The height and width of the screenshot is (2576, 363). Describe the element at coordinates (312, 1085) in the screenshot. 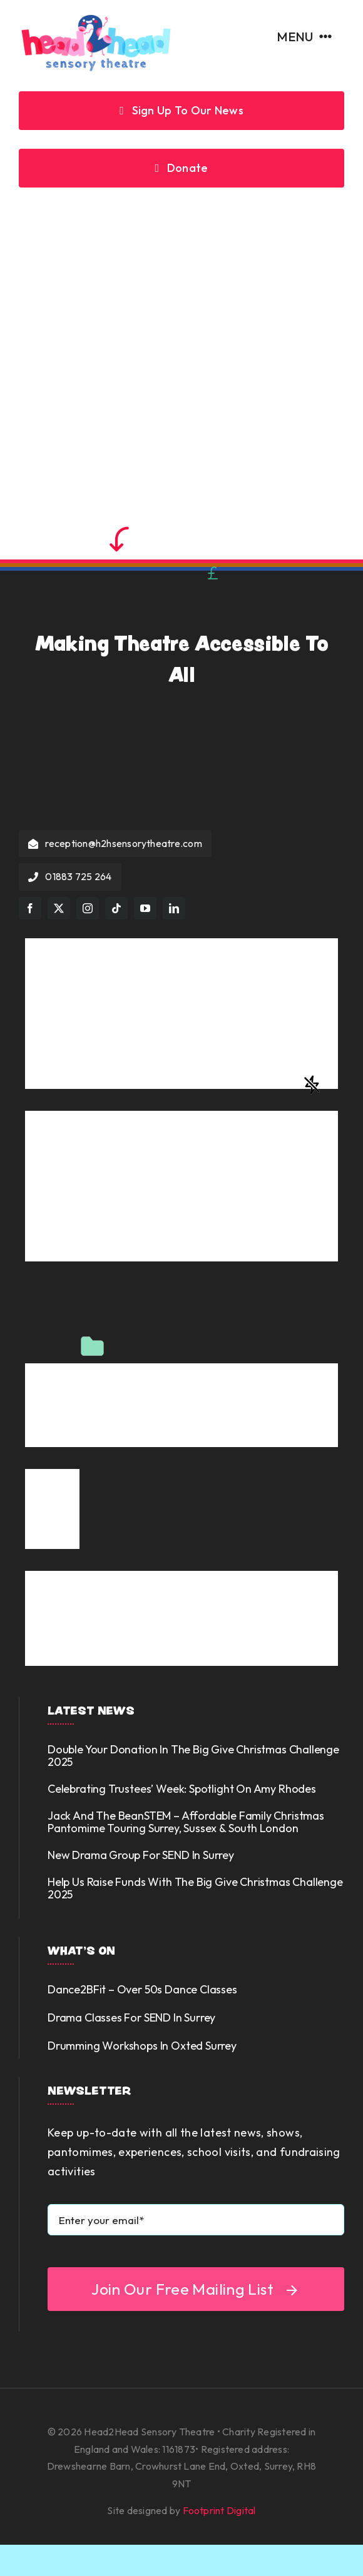

I see `disable camera flash` at that location.